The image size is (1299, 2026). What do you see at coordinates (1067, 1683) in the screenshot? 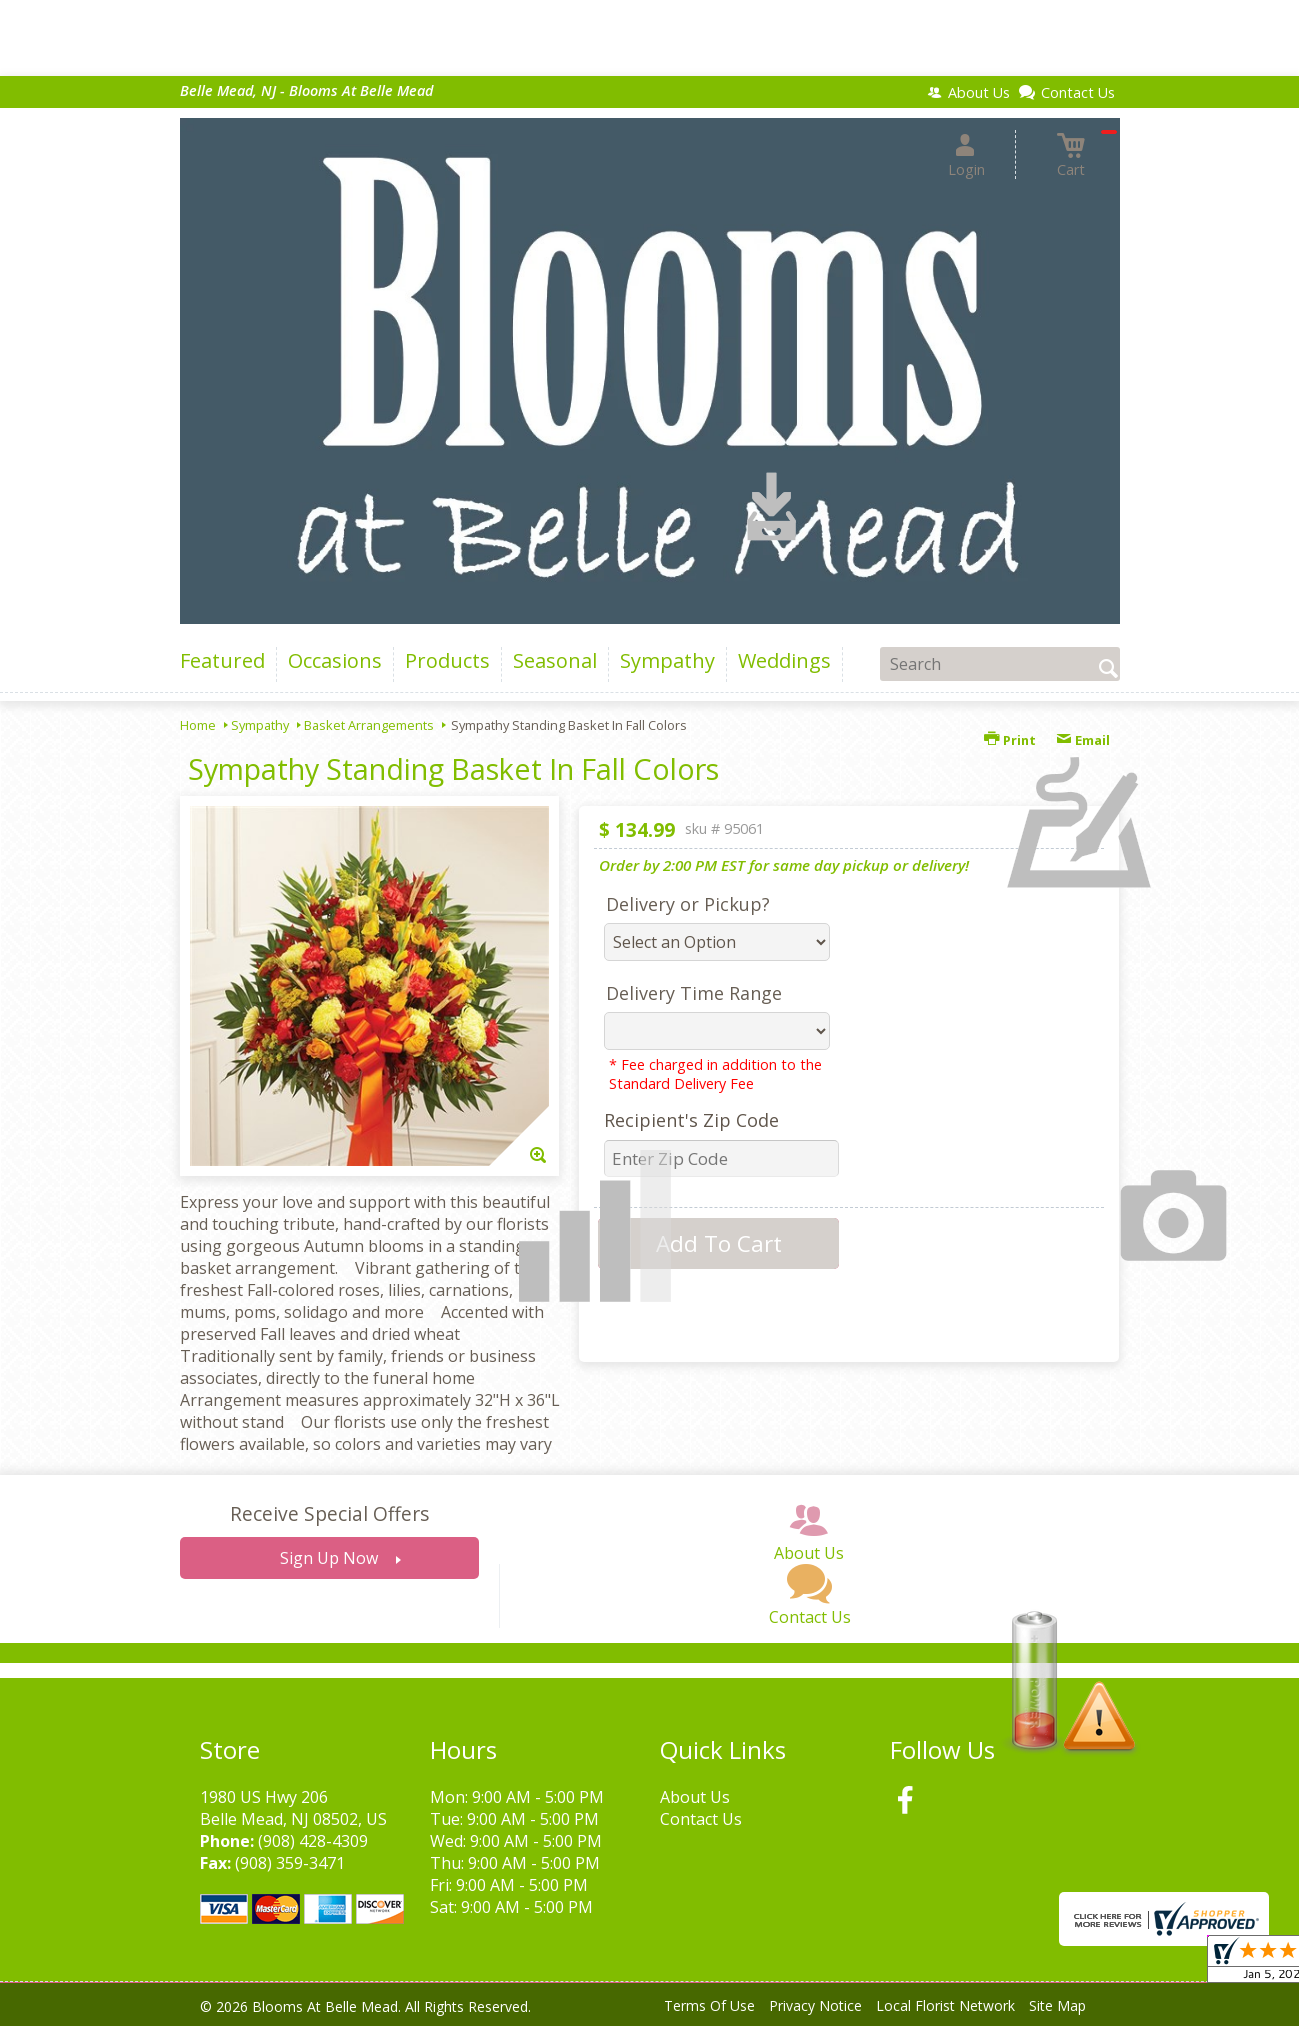
I see `indicates low battery warning` at bounding box center [1067, 1683].